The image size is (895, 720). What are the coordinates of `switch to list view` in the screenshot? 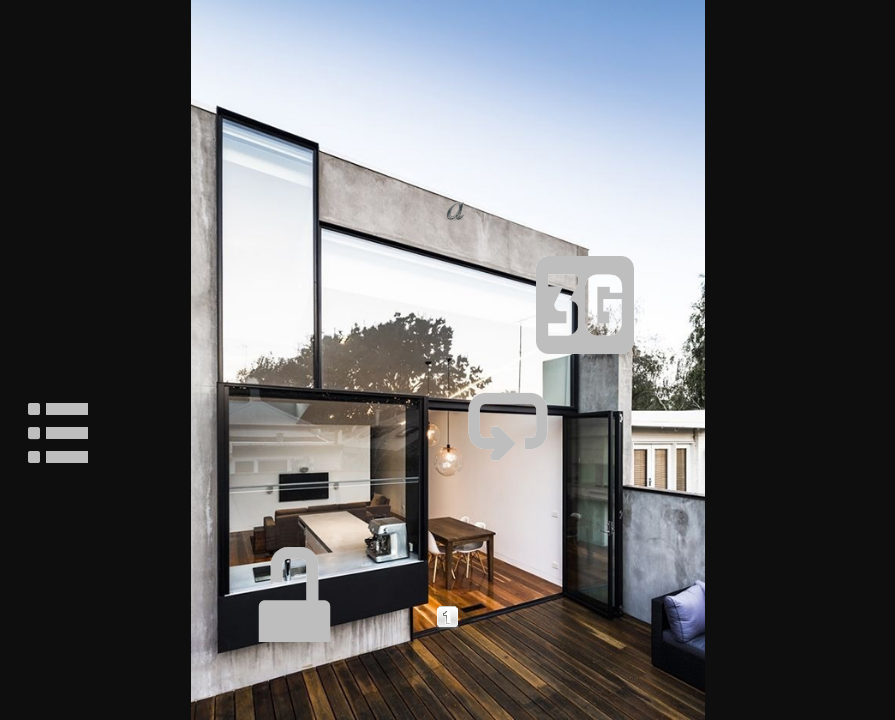 It's located at (58, 433).